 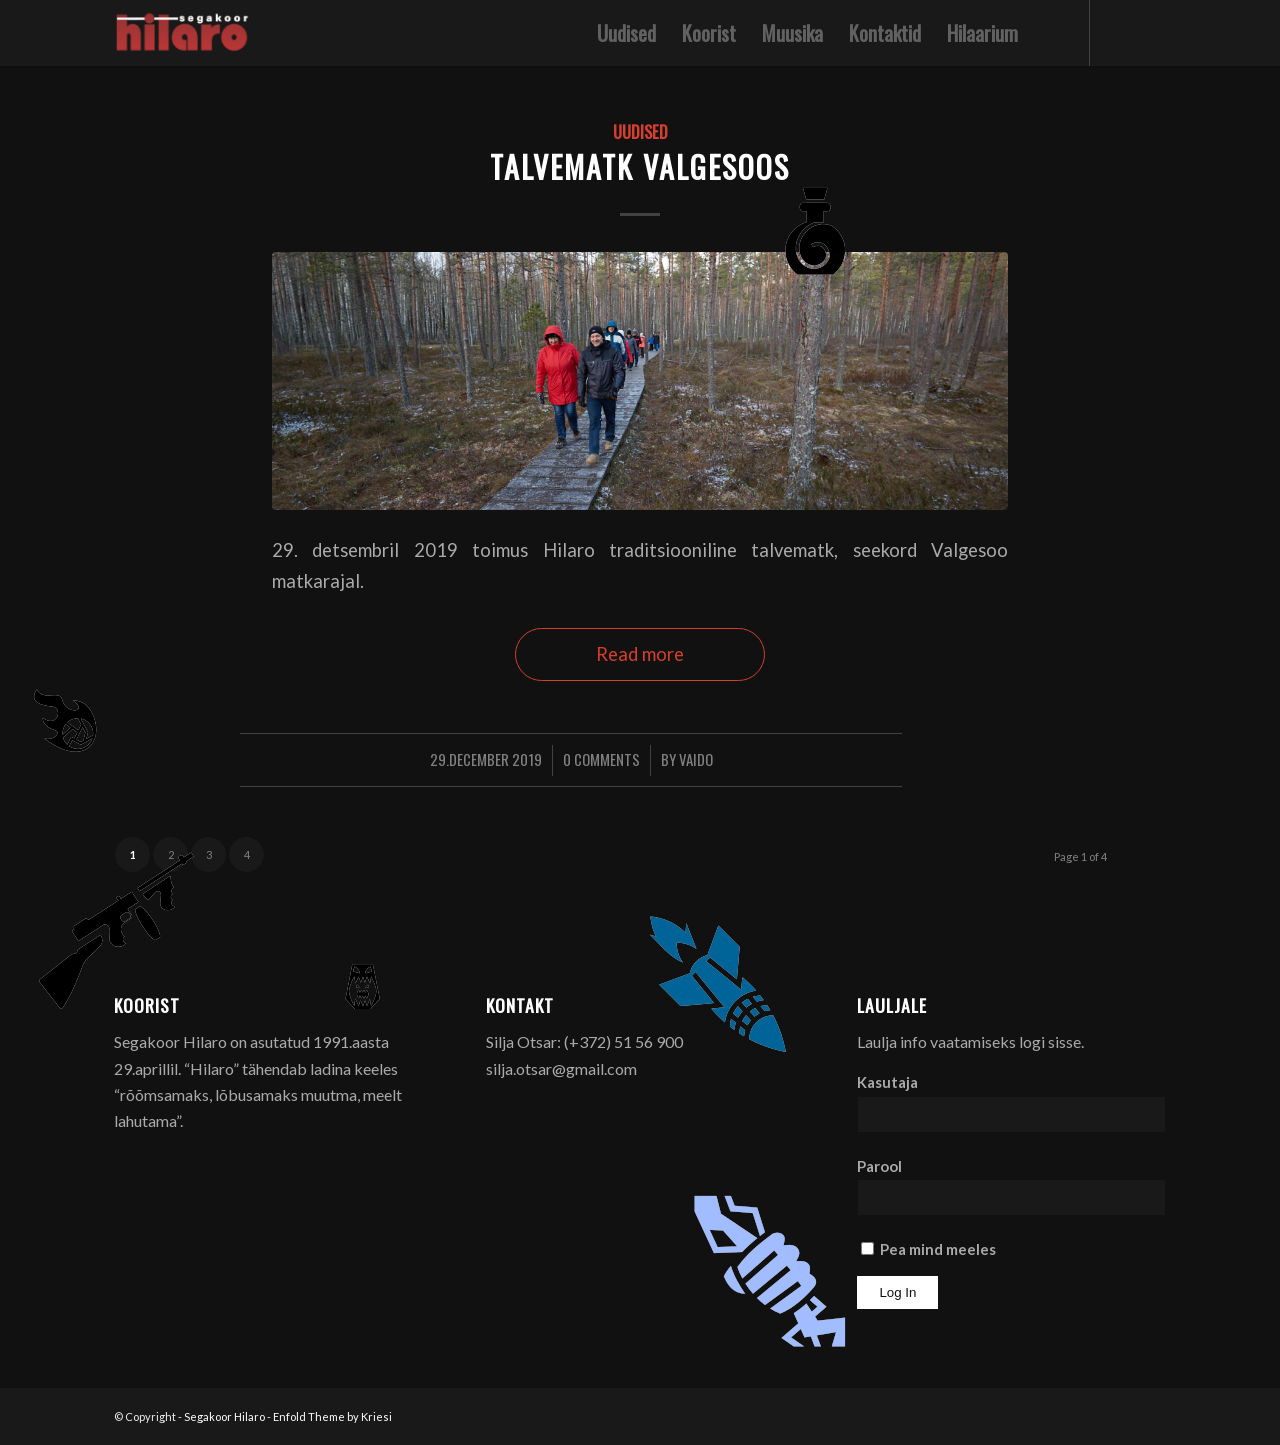 I want to click on access potion or elixir inventory, so click(x=815, y=231).